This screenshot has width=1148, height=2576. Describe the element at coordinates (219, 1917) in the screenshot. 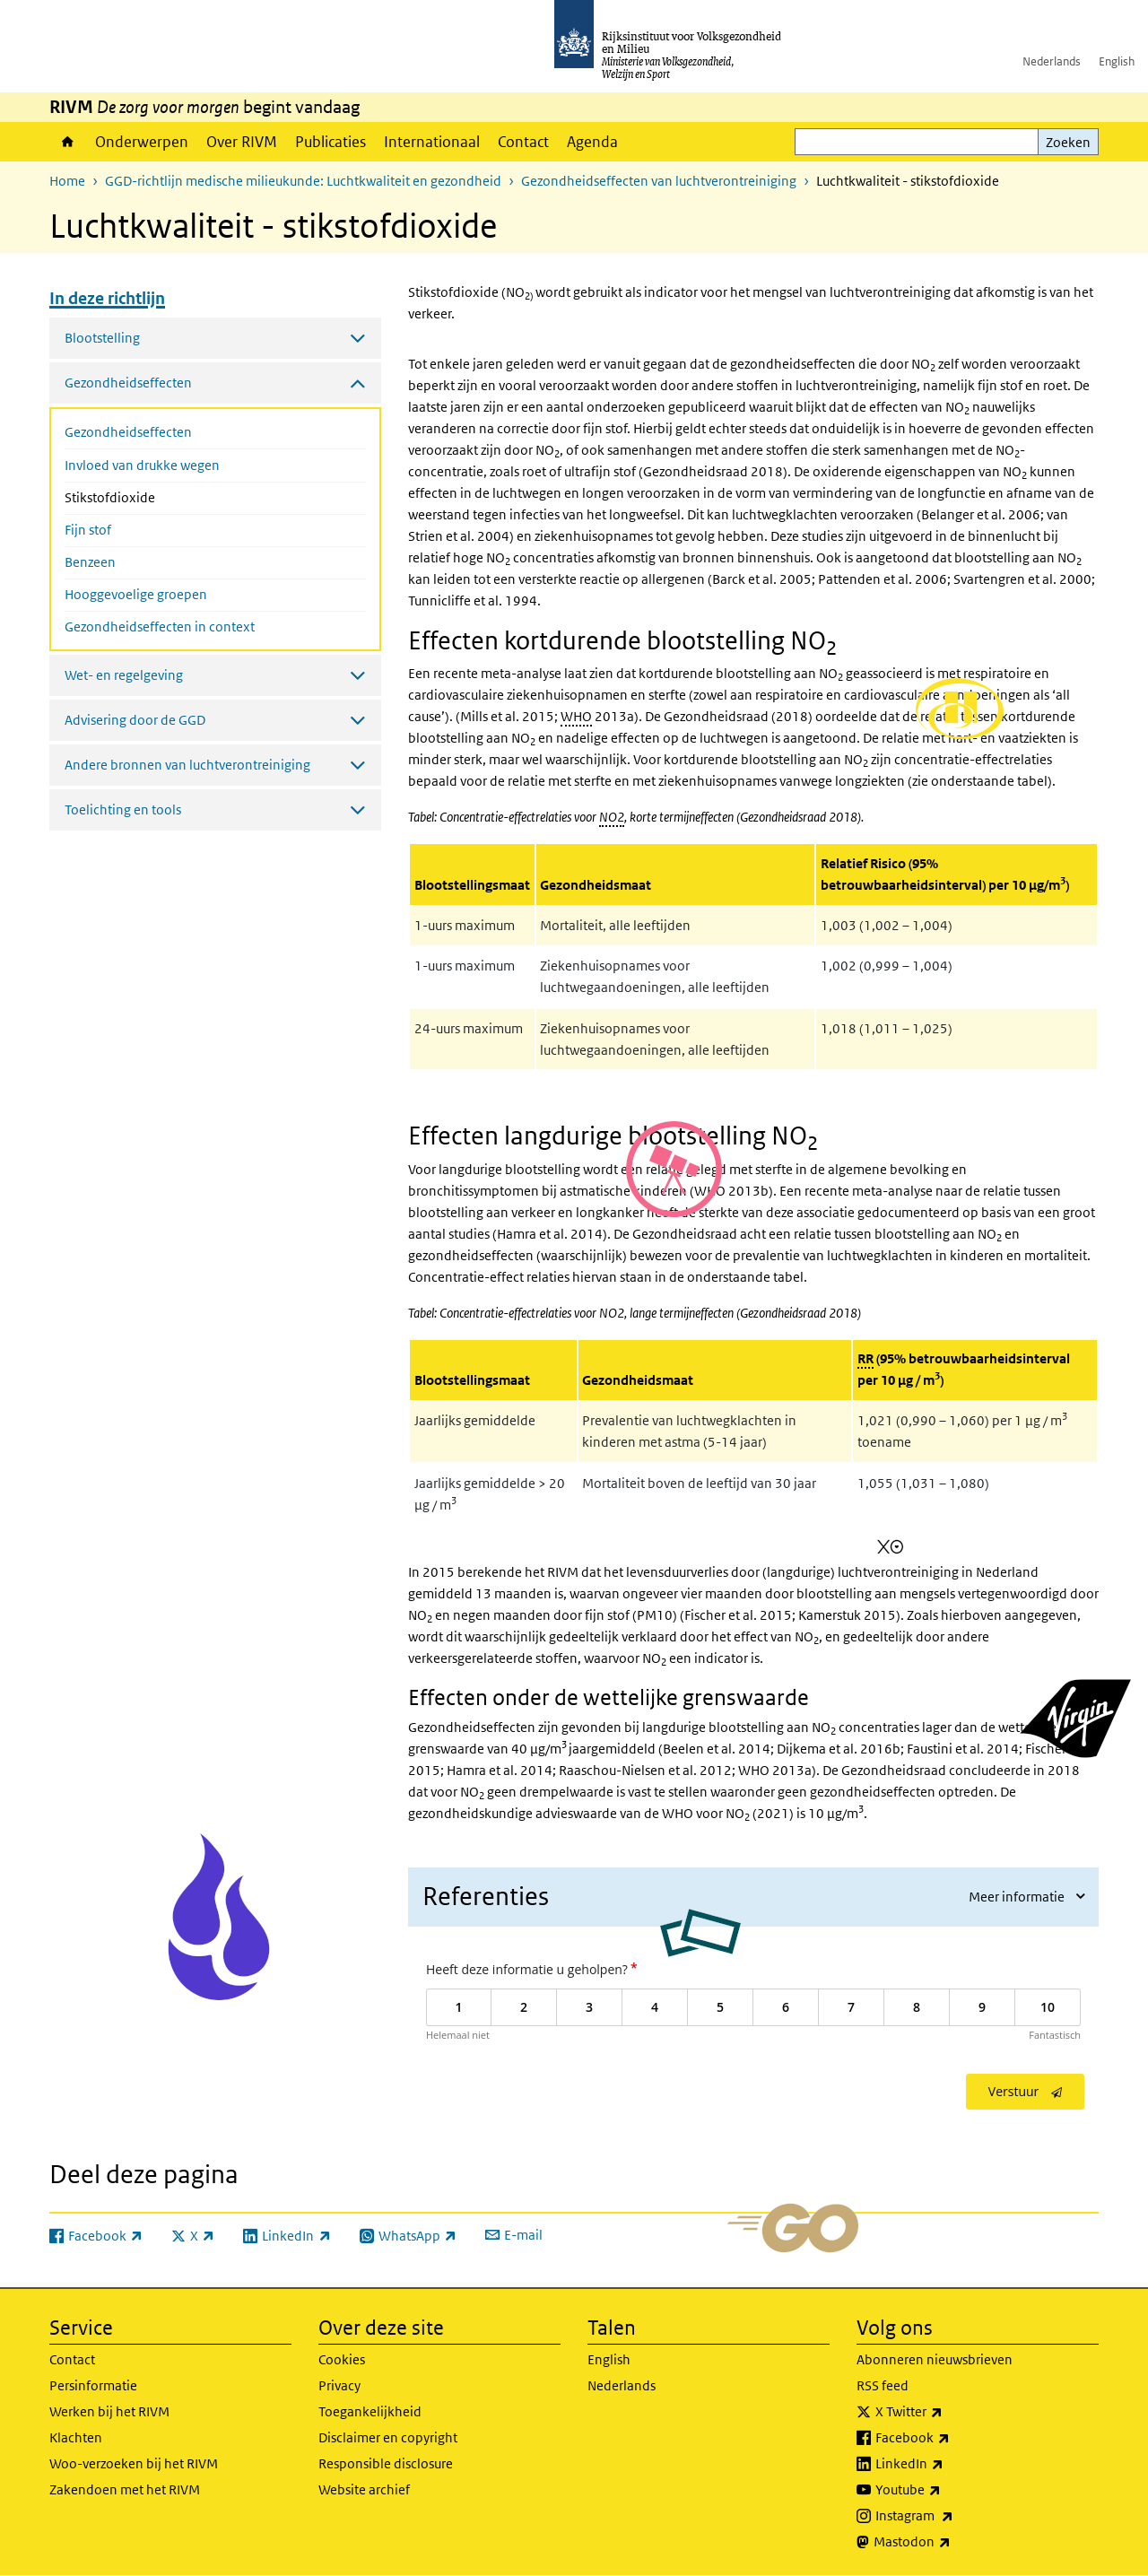

I see `backblaze cloud backup service logo` at that location.